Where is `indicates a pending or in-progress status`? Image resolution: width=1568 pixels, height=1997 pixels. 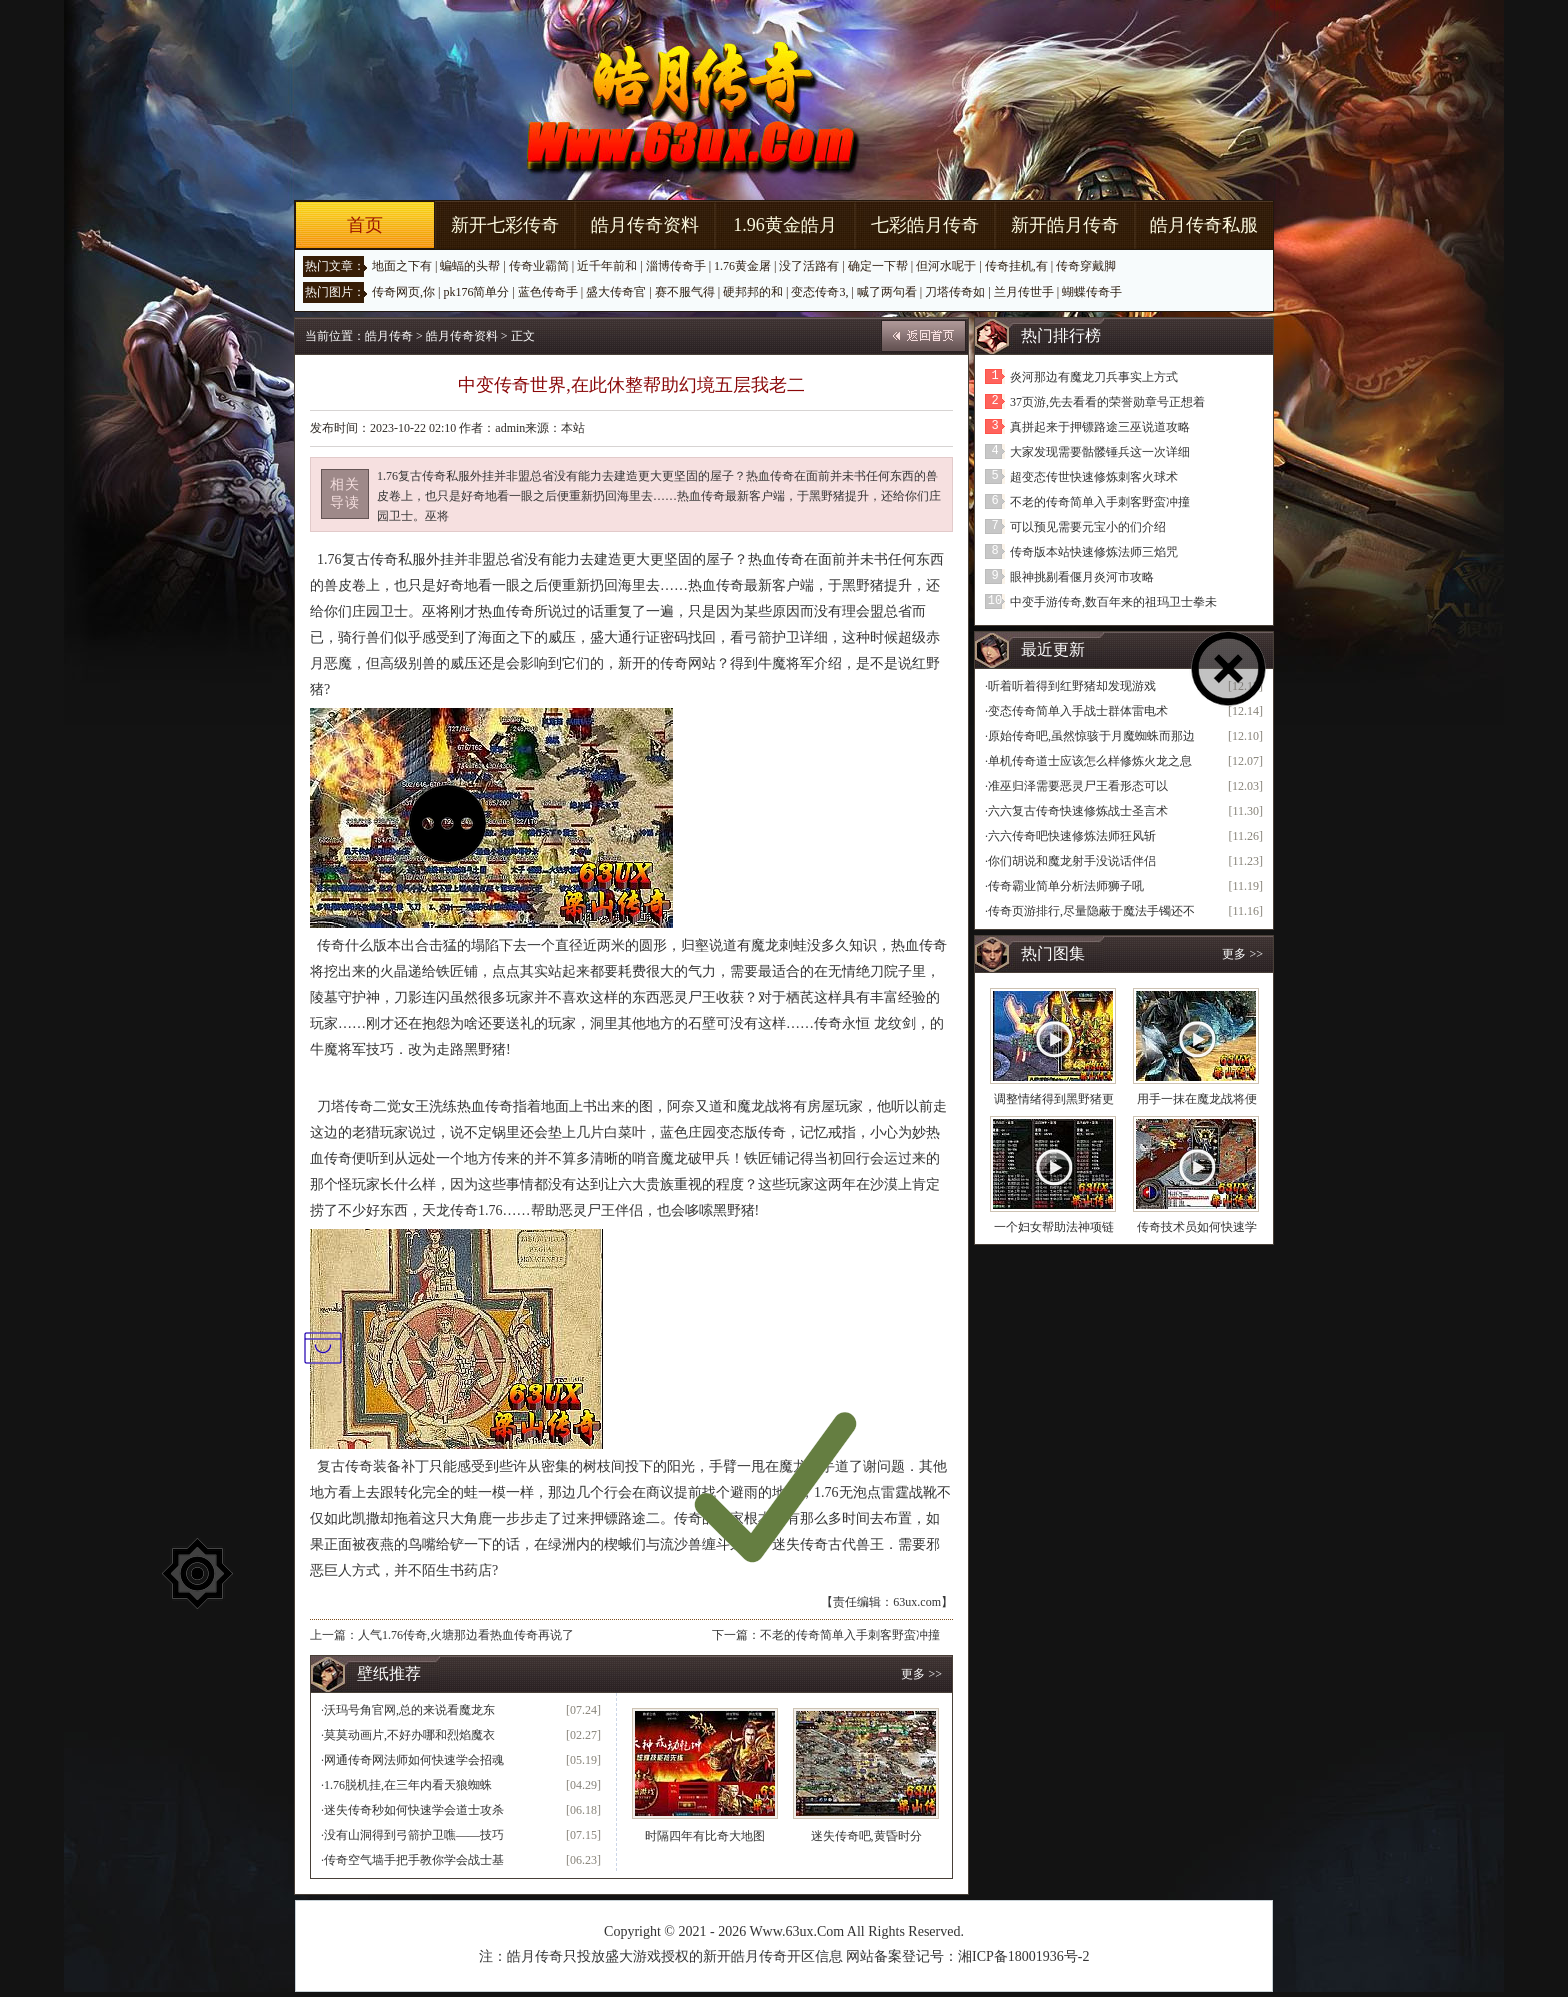
indicates a pending or in-progress status is located at coordinates (447, 823).